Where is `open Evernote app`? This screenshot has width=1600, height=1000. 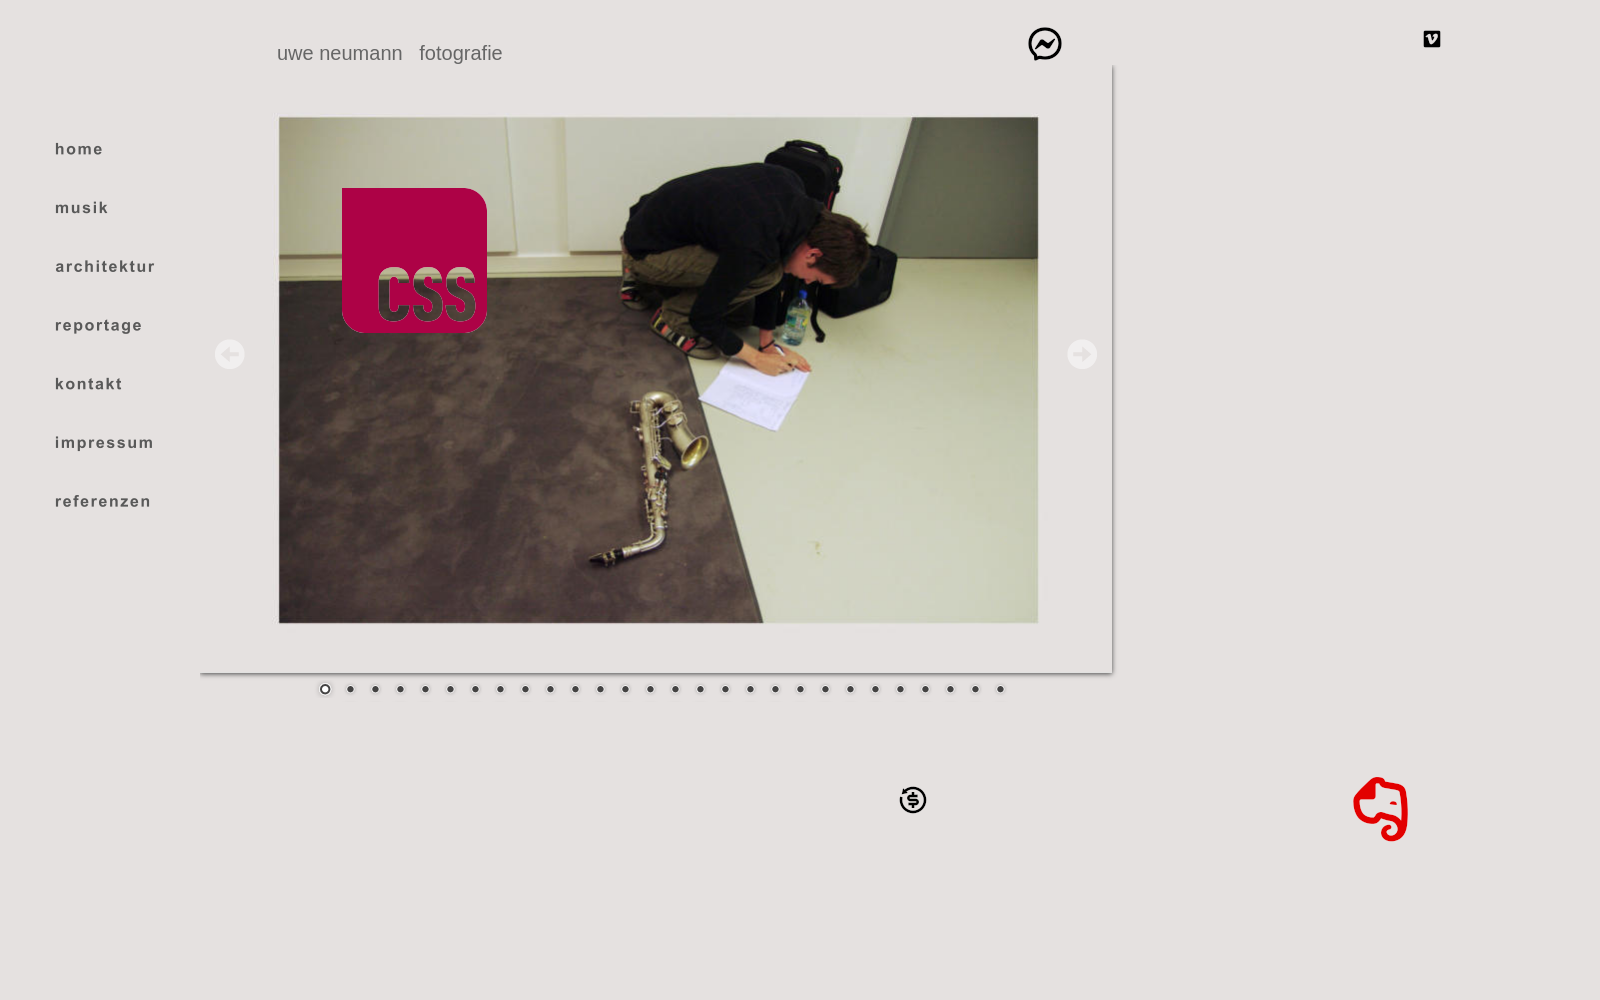
open Evernote app is located at coordinates (1380, 807).